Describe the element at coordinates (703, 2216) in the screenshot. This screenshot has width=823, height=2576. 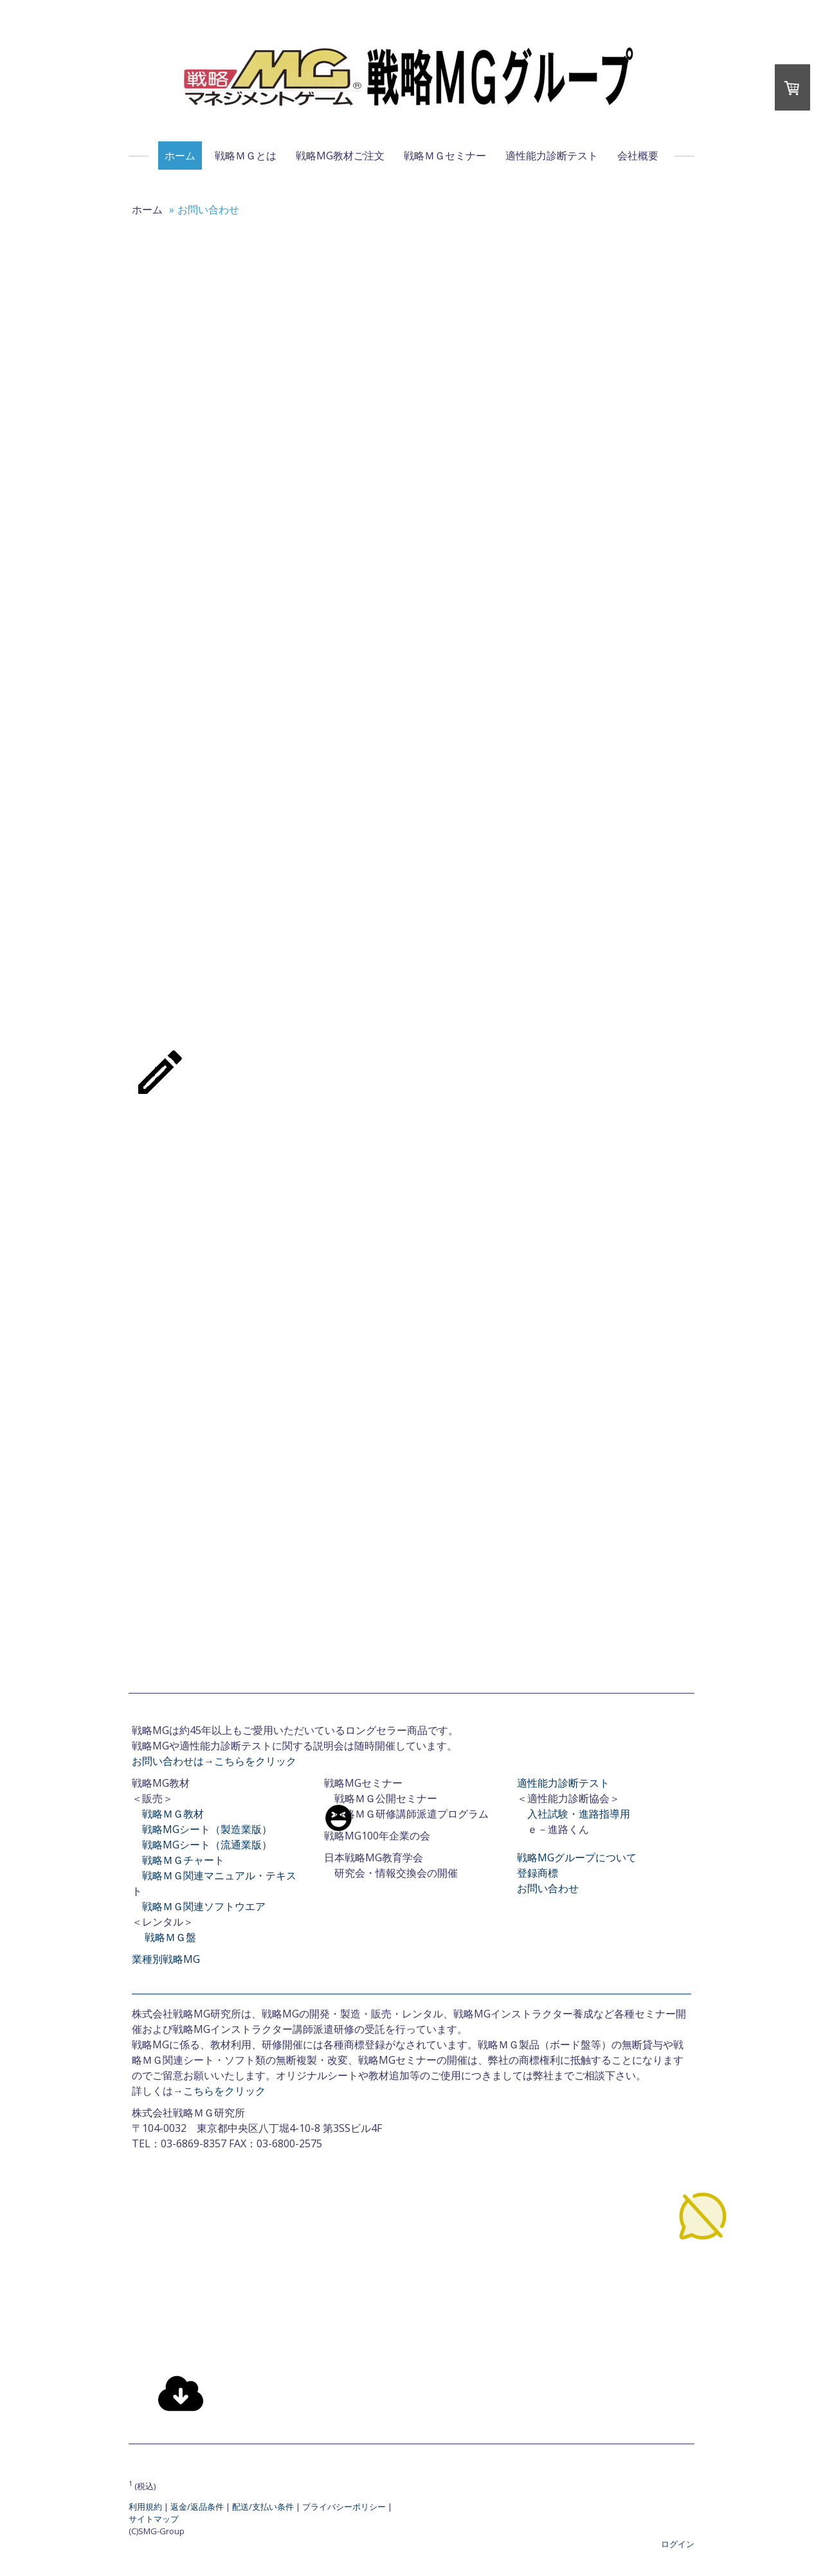
I see `mute or disable chat notifications` at that location.